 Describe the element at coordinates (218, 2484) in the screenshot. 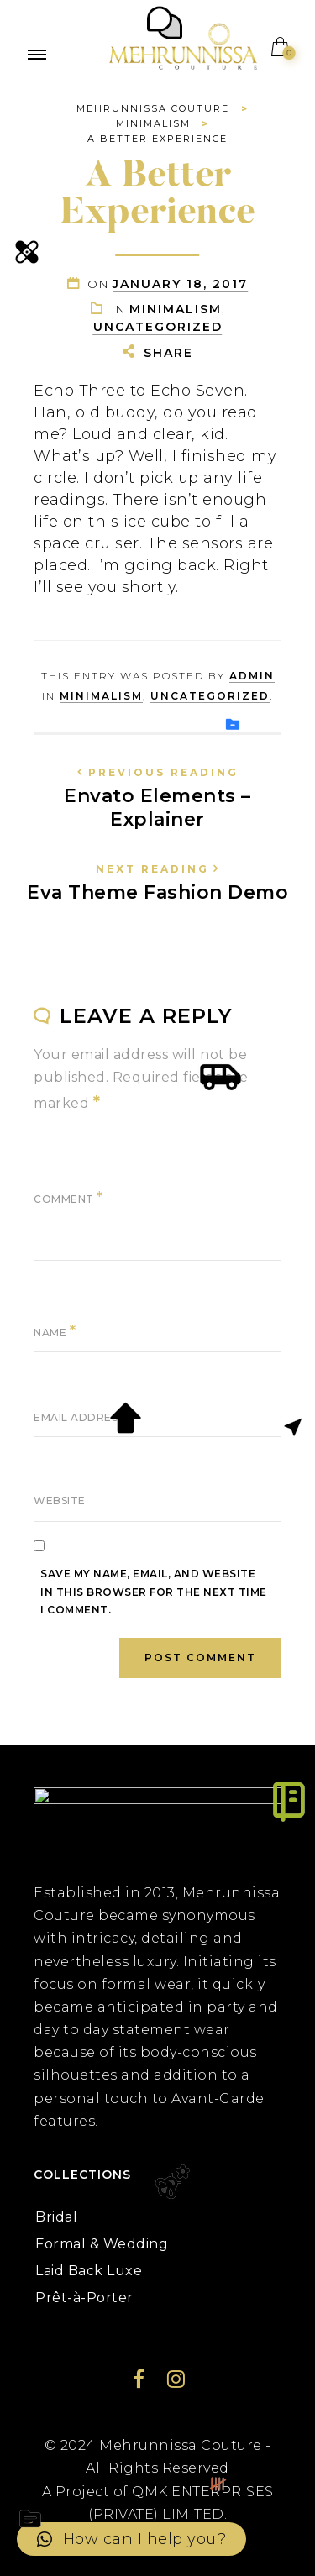

I see `indicates a count of five items` at that location.